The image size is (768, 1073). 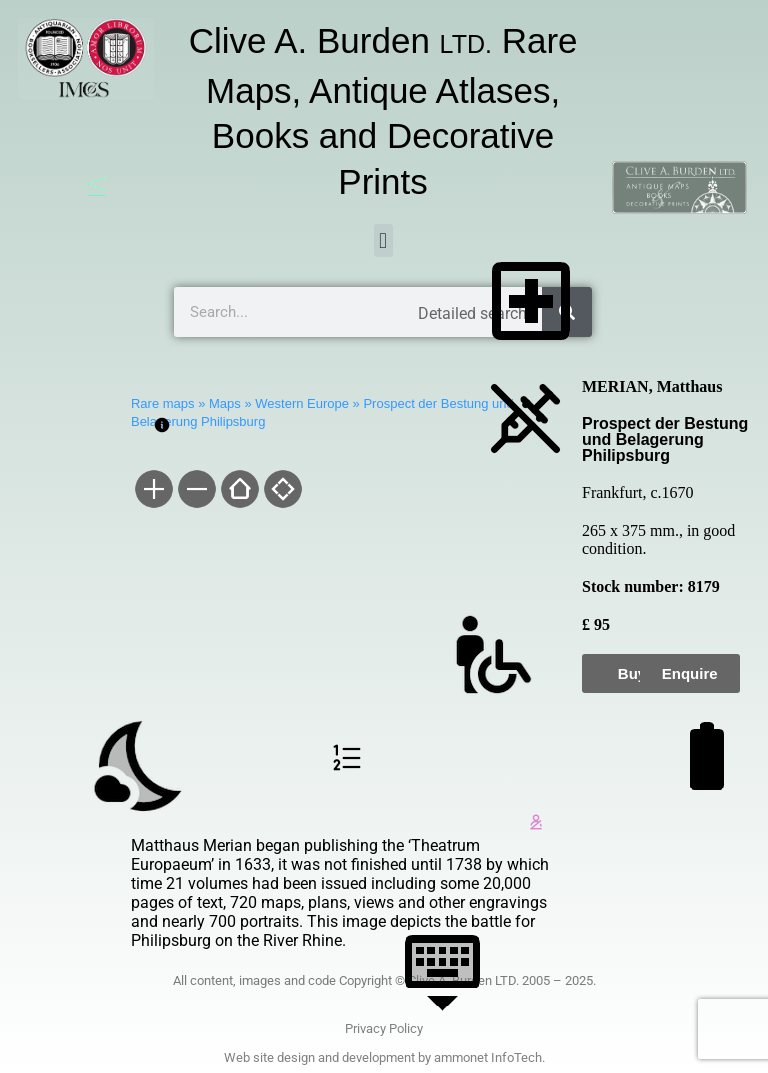 What do you see at coordinates (144, 766) in the screenshot?
I see `toggle dark mode or night theme` at bounding box center [144, 766].